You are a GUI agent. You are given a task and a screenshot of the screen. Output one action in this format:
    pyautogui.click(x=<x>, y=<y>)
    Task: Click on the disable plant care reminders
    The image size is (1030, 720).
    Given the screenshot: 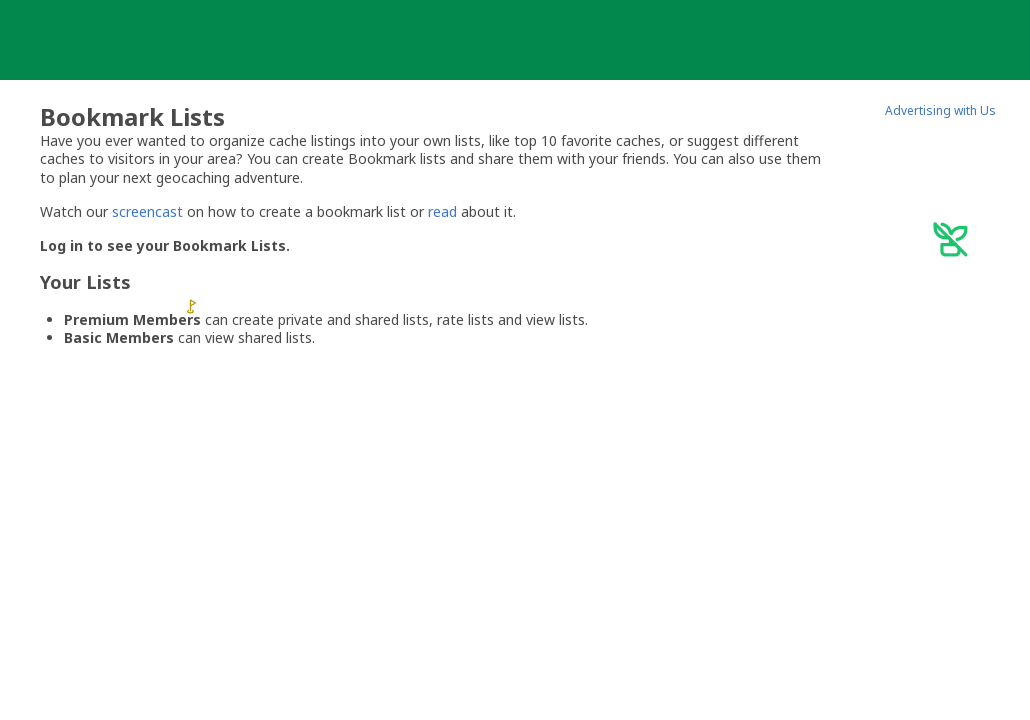 What is the action you would take?
    pyautogui.click(x=950, y=239)
    